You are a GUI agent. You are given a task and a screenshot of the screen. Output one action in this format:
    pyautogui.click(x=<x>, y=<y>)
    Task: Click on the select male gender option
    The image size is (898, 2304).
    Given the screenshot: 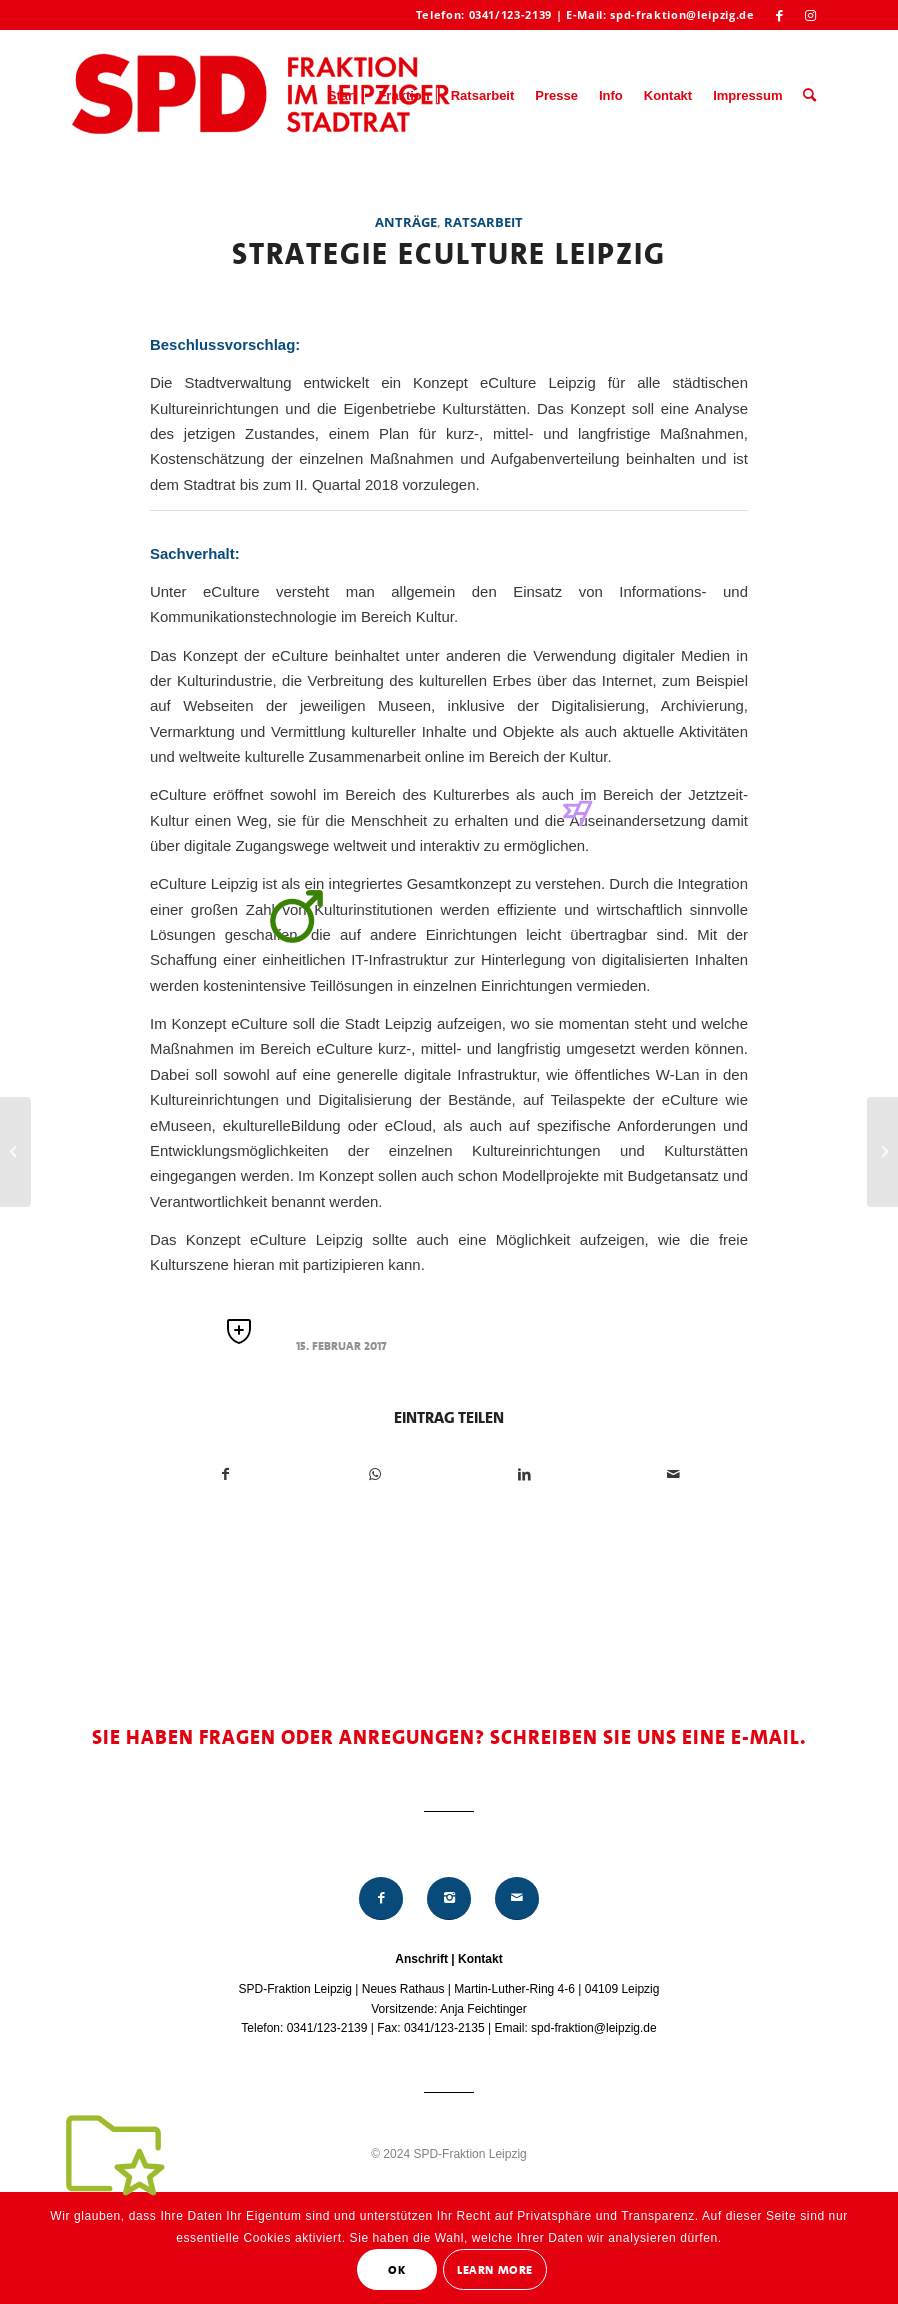 What is the action you would take?
    pyautogui.click(x=296, y=916)
    